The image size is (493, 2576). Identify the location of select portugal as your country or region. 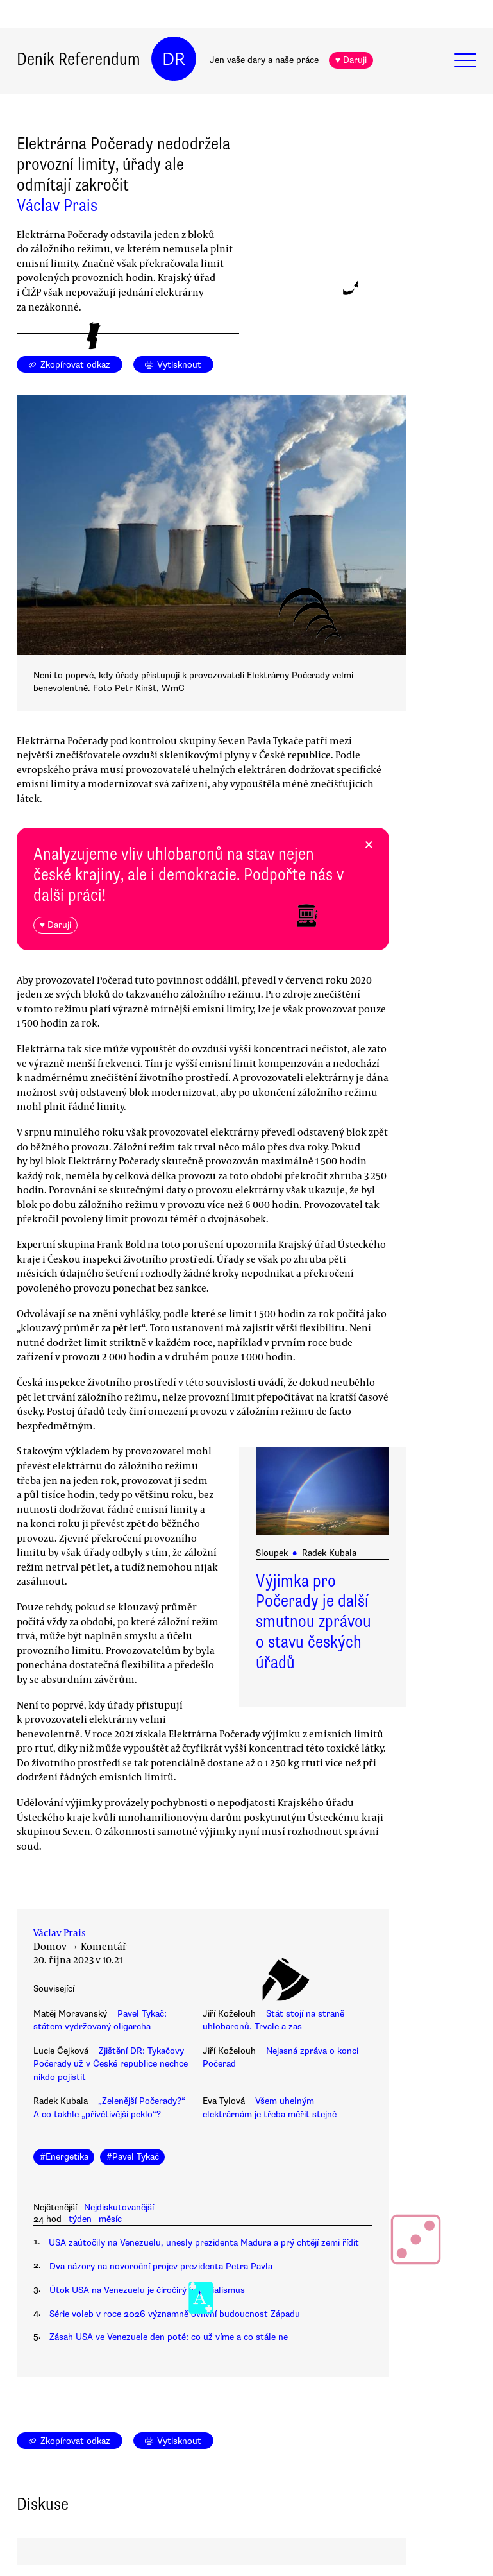
(94, 336).